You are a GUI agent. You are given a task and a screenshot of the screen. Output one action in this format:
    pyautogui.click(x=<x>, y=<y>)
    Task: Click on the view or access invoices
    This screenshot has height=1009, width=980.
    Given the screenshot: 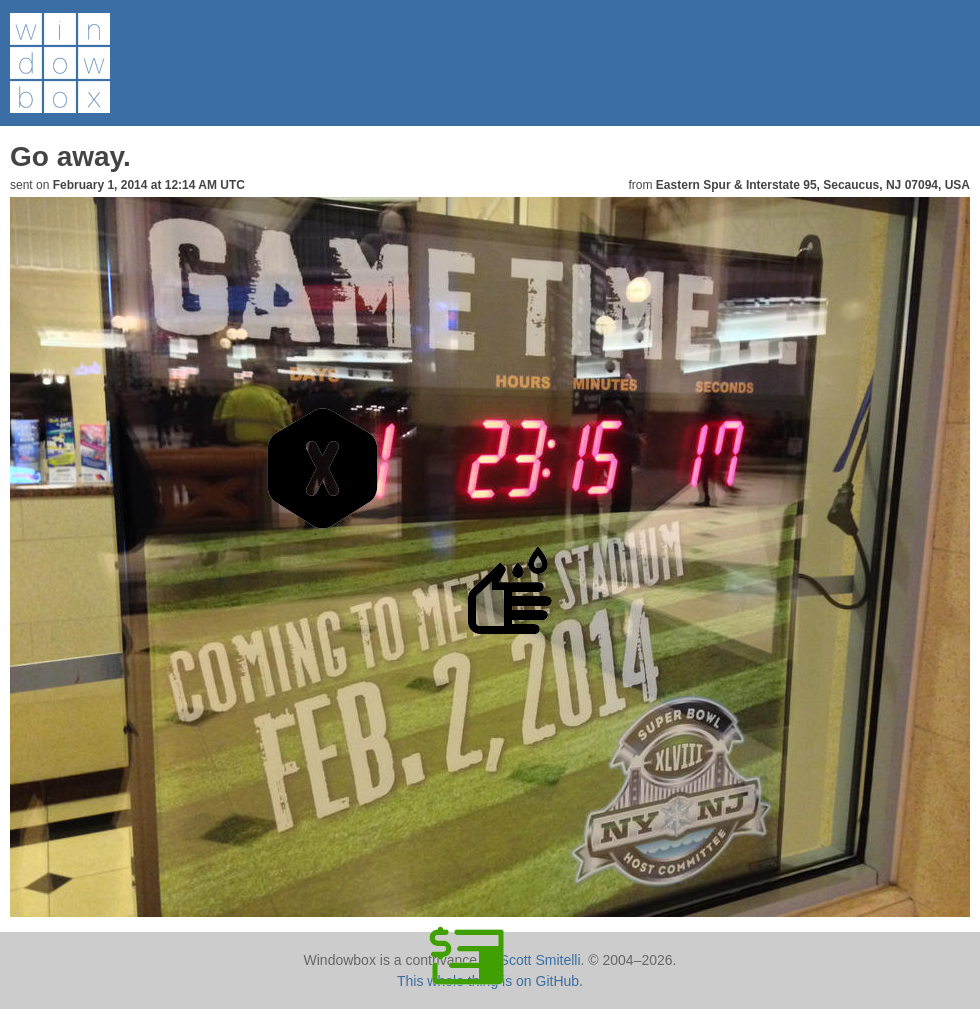 What is the action you would take?
    pyautogui.click(x=468, y=957)
    